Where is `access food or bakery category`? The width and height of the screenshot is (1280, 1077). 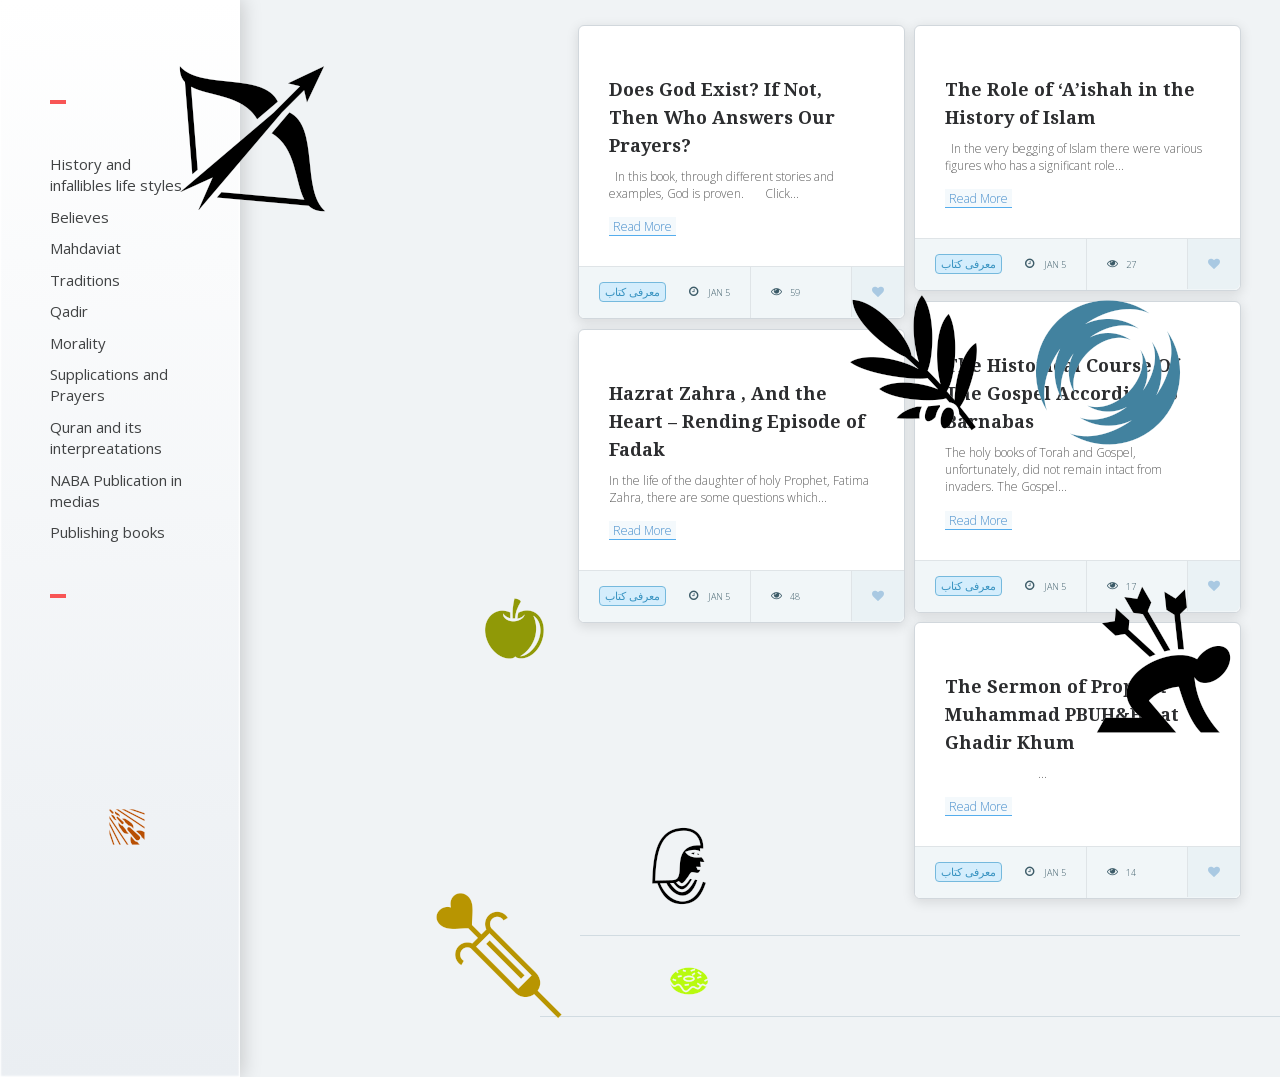 access food or bakery category is located at coordinates (689, 981).